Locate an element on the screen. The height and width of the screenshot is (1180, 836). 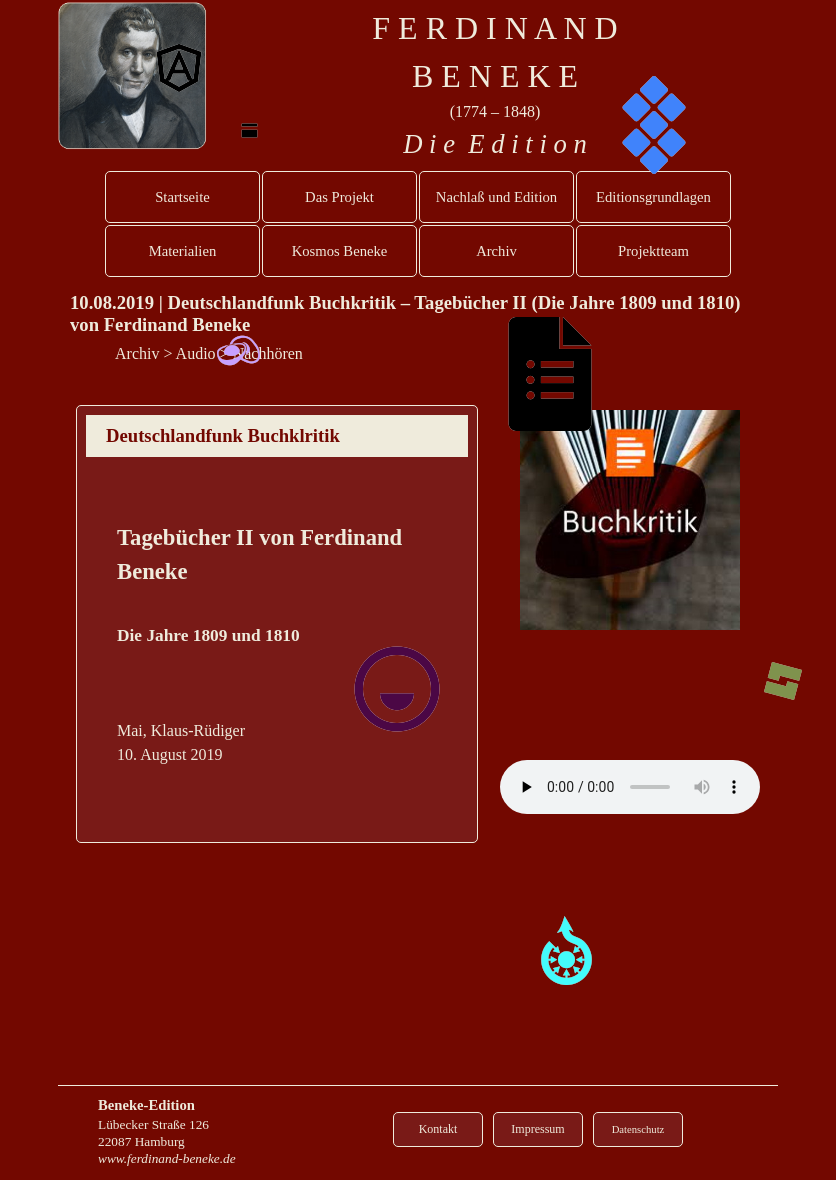
open Roblox Studio is located at coordinates (783, 681).